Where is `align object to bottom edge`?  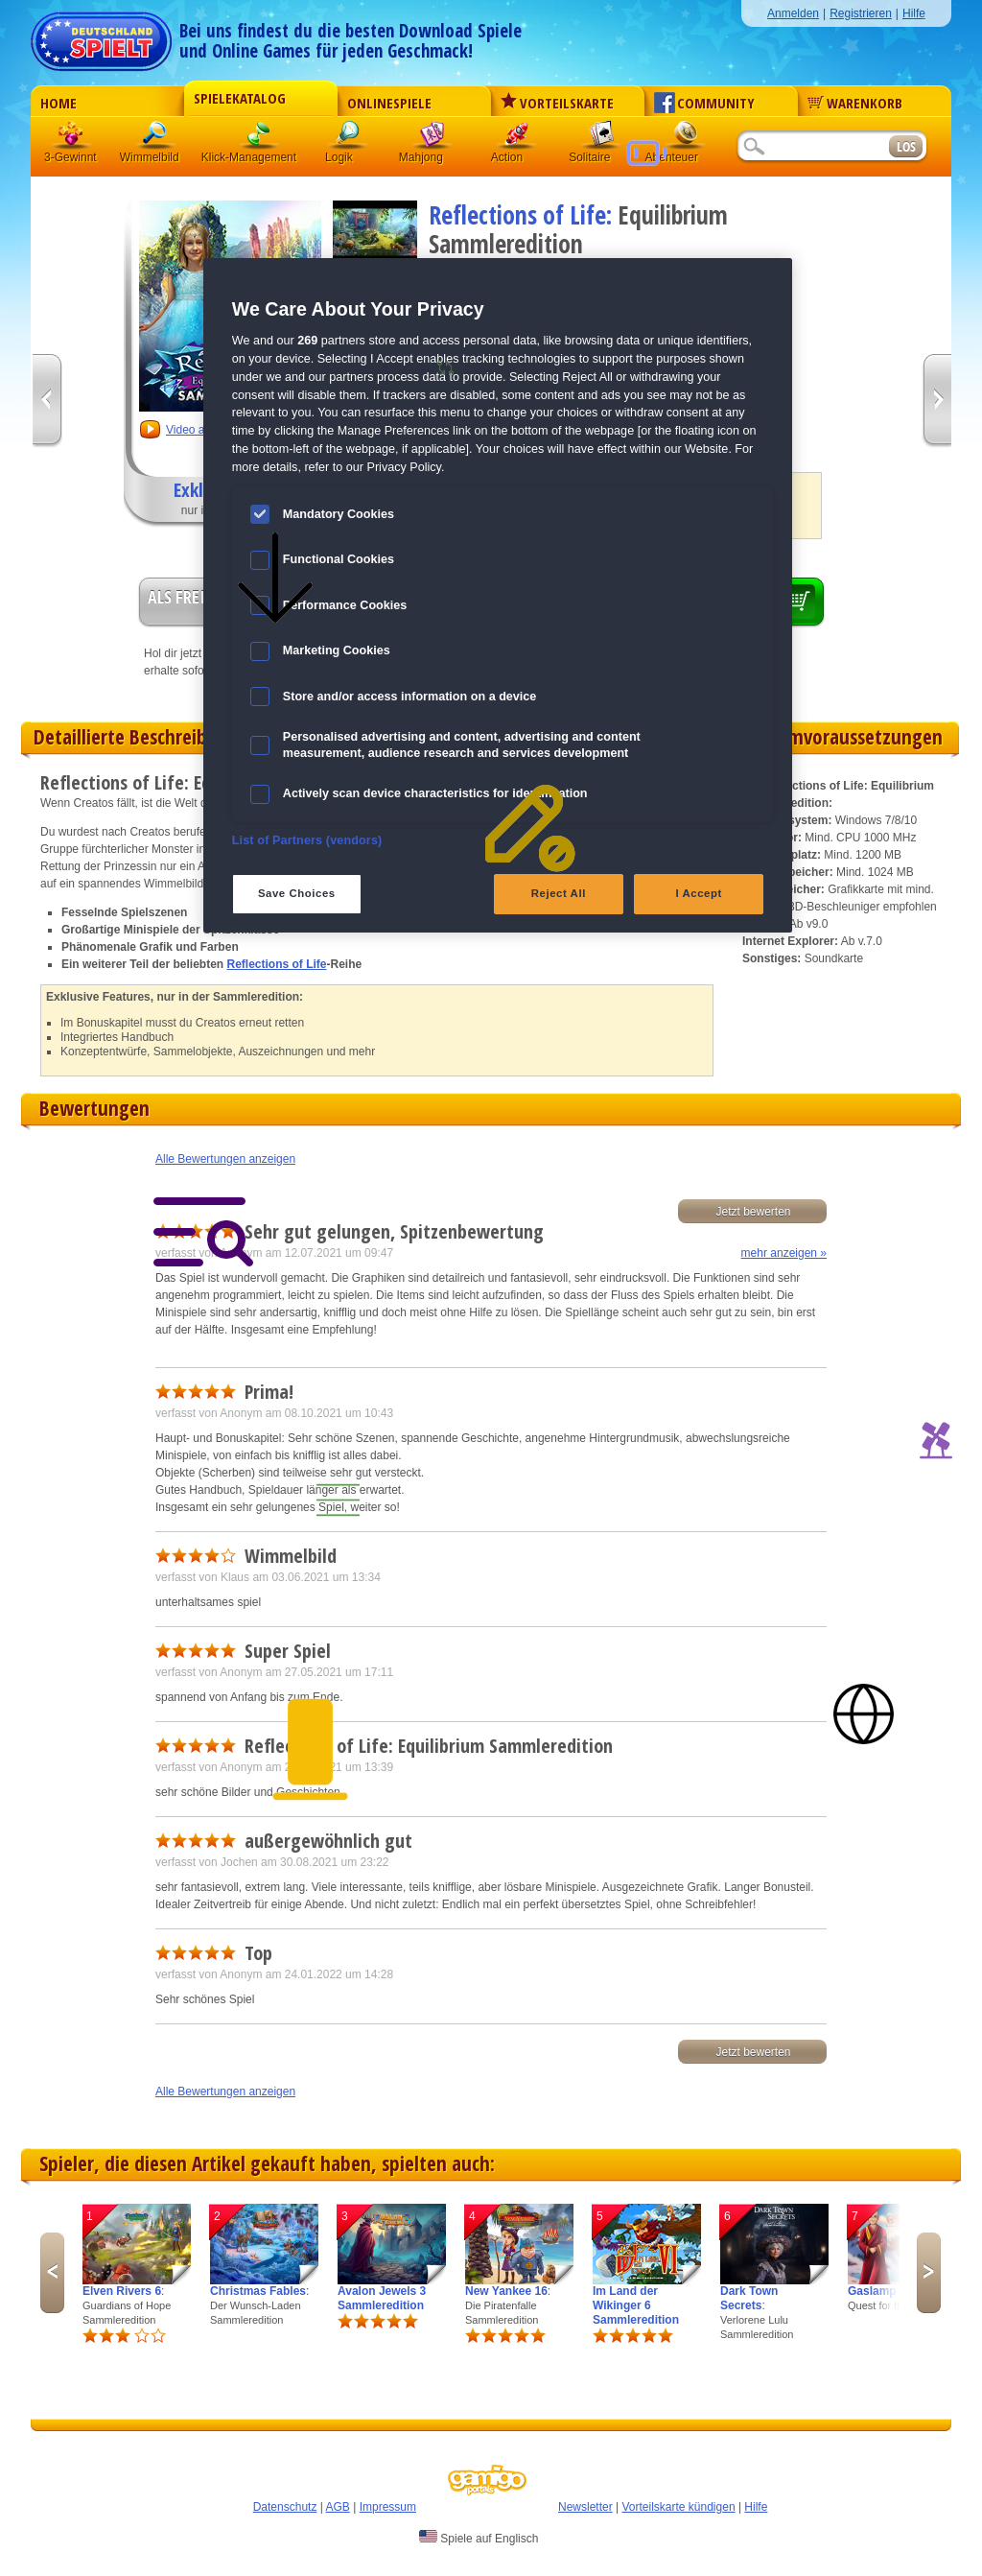
align object to bottom edge is located at coordinates (310, 1747).